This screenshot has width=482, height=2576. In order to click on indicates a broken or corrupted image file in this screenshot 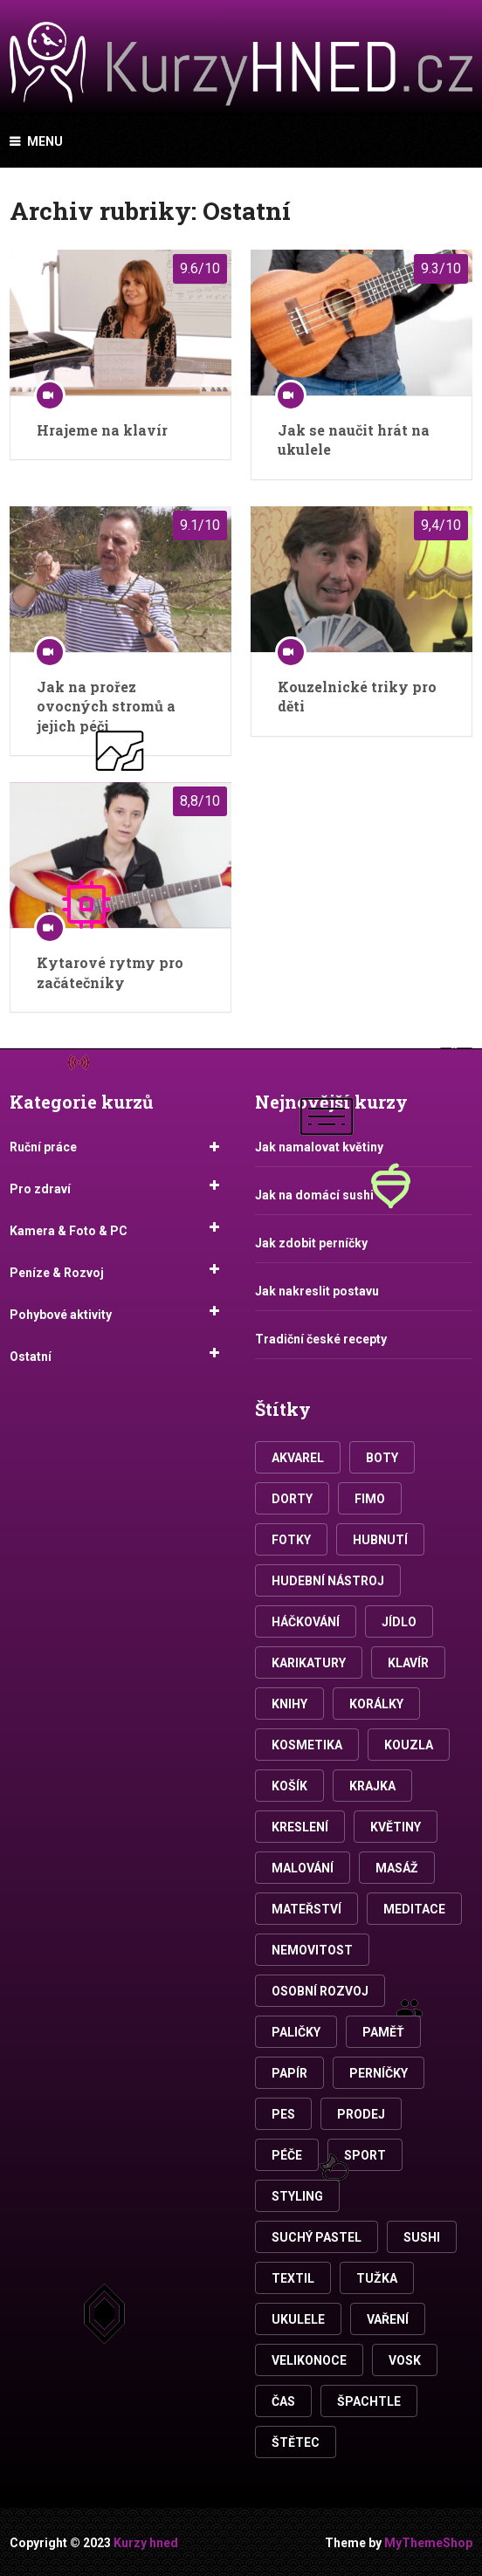, I will do `click(120, 751)`.